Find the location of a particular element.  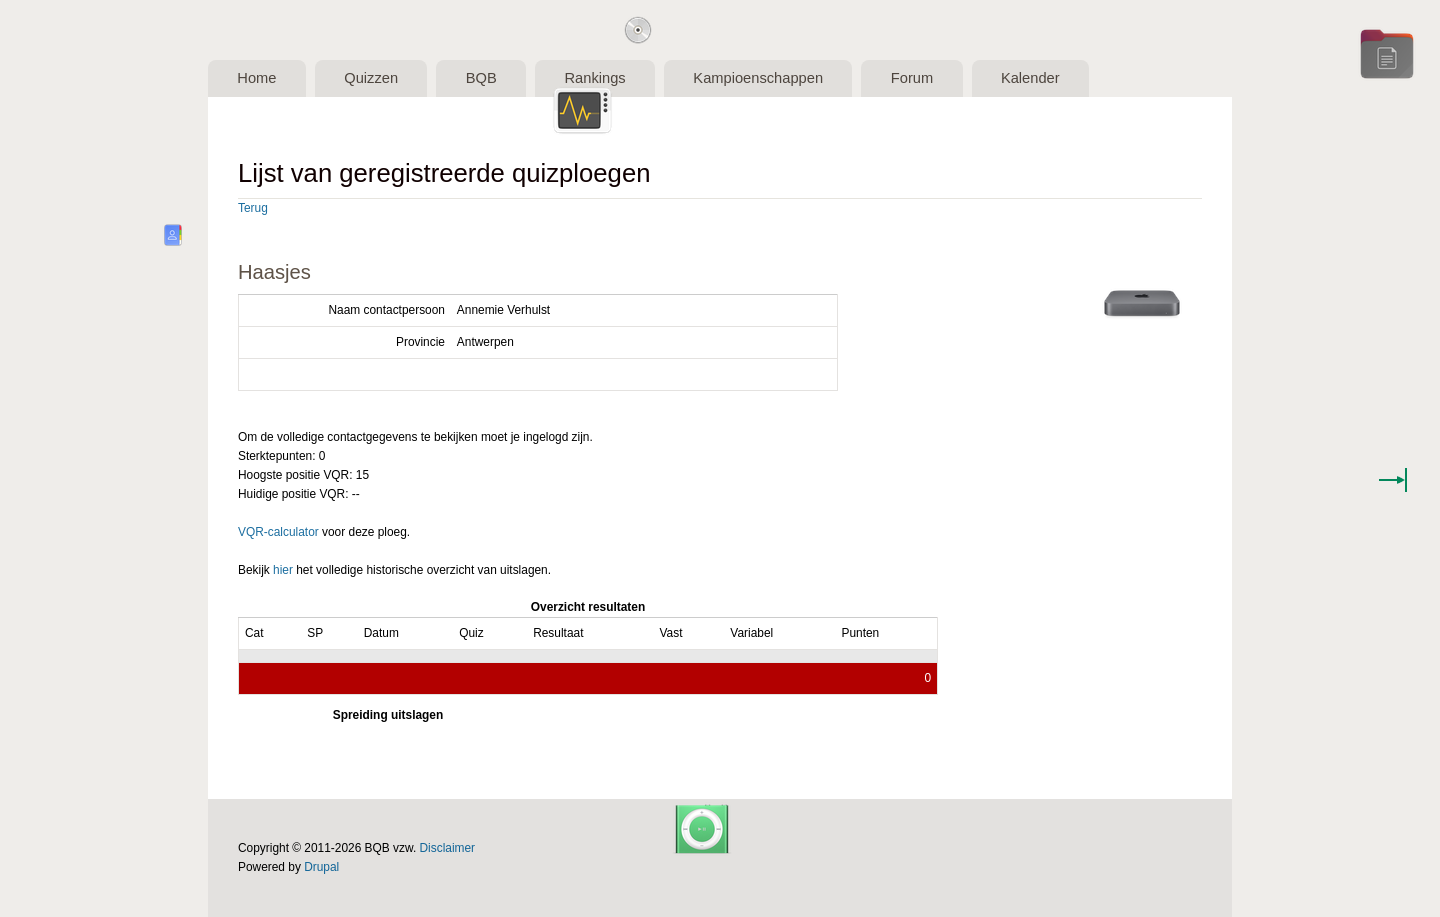

access cd/dvd drive is located at coordinates (638, 30).